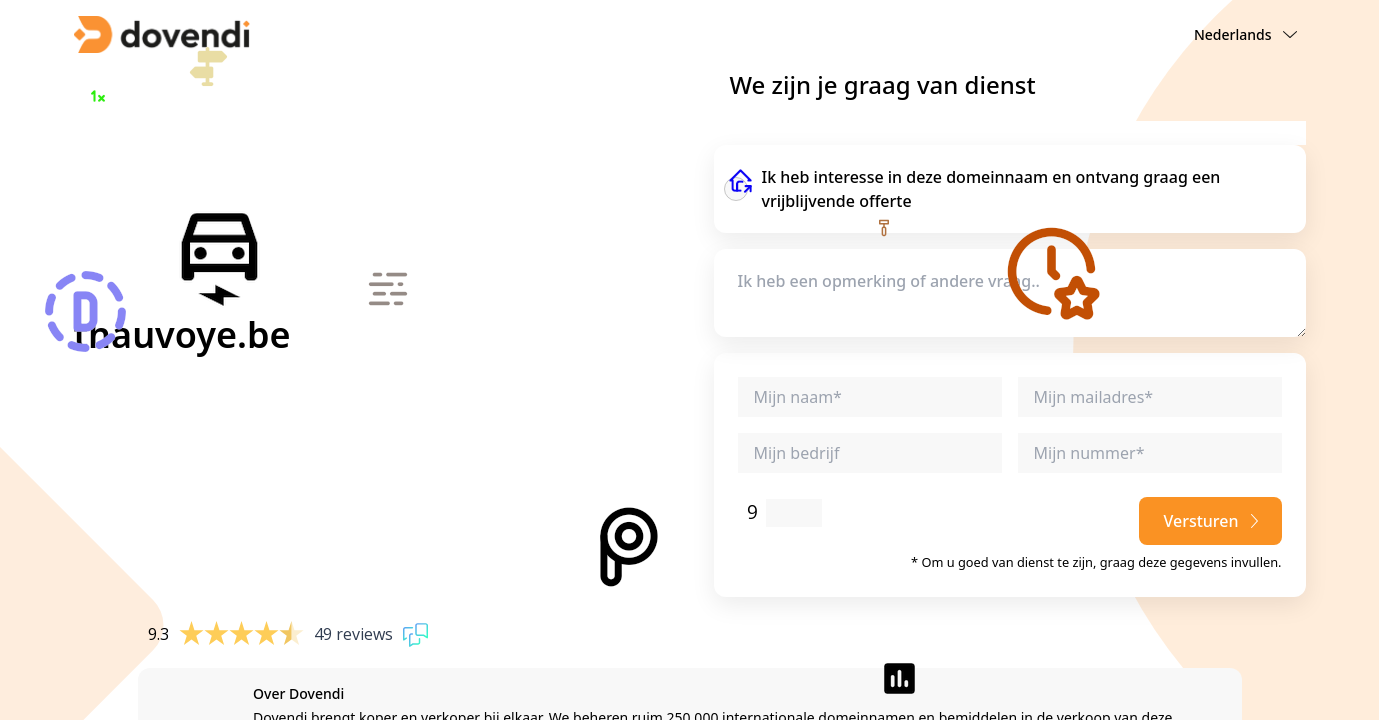 This screenshot has width=1379, height=720. I want to click on share a home or property listing, so click(740, 180).